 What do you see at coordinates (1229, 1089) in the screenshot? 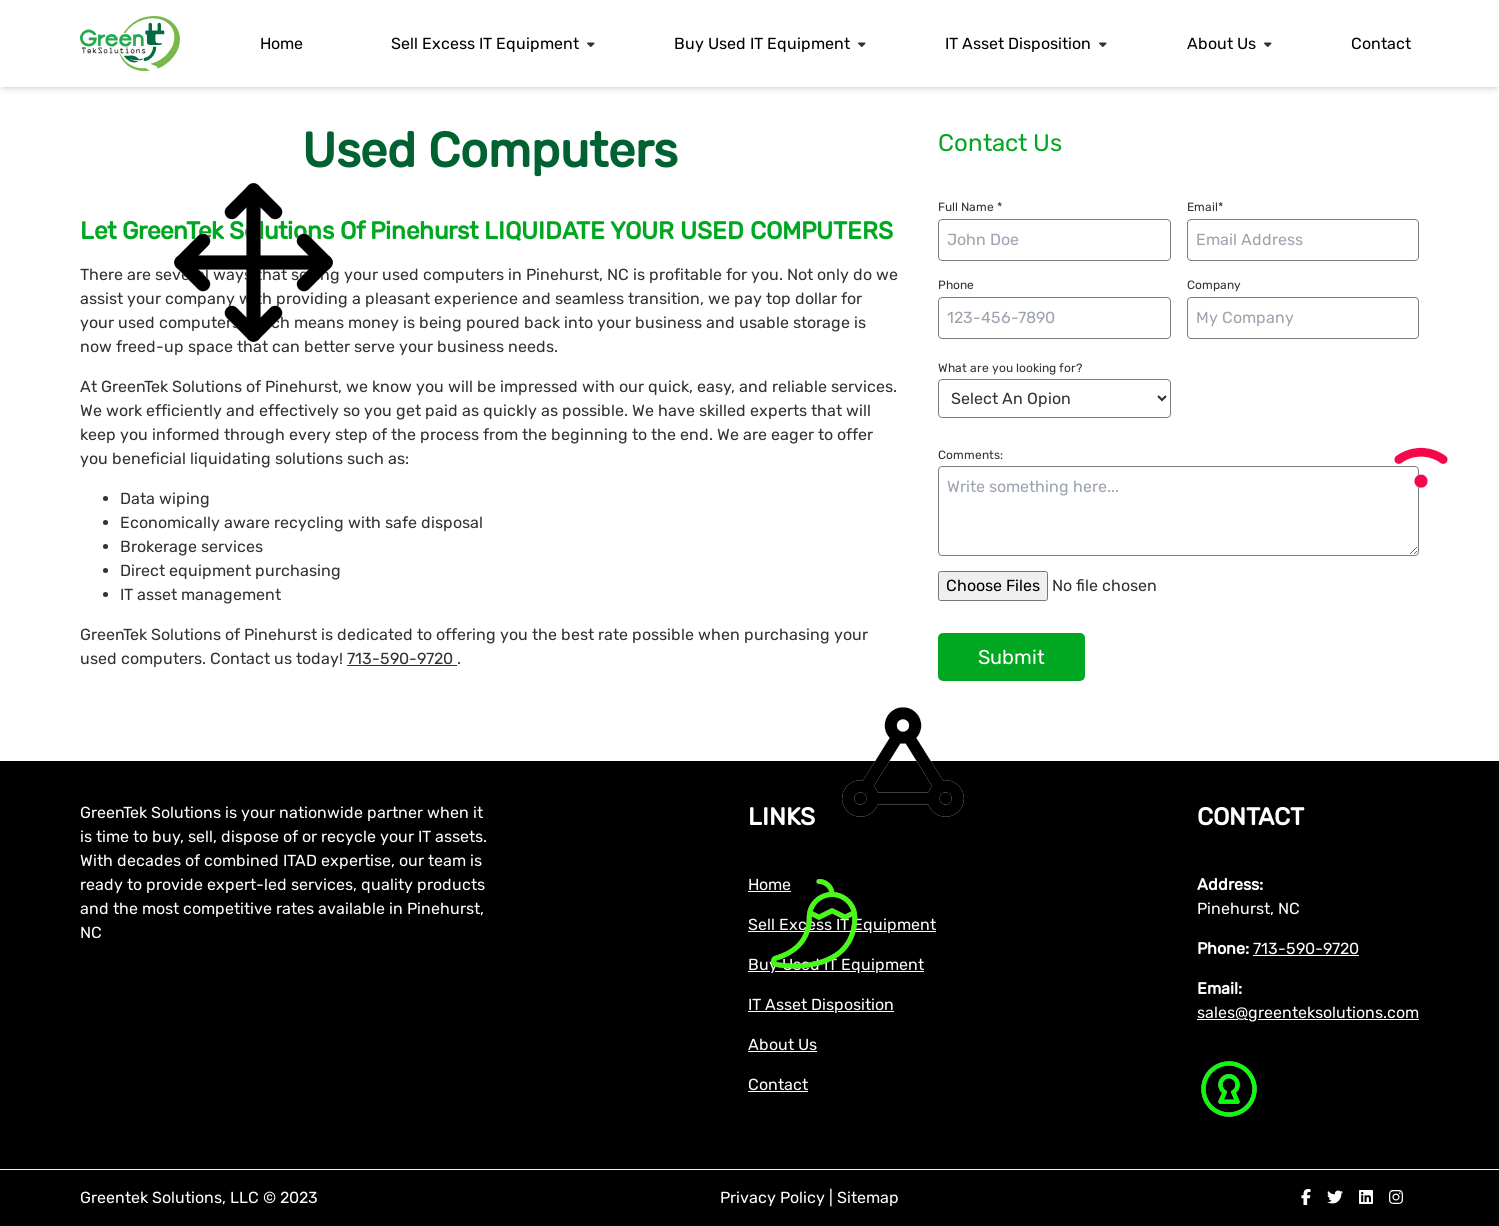
I see `access security or privacy settings` at bounding box center [1229, 1089].